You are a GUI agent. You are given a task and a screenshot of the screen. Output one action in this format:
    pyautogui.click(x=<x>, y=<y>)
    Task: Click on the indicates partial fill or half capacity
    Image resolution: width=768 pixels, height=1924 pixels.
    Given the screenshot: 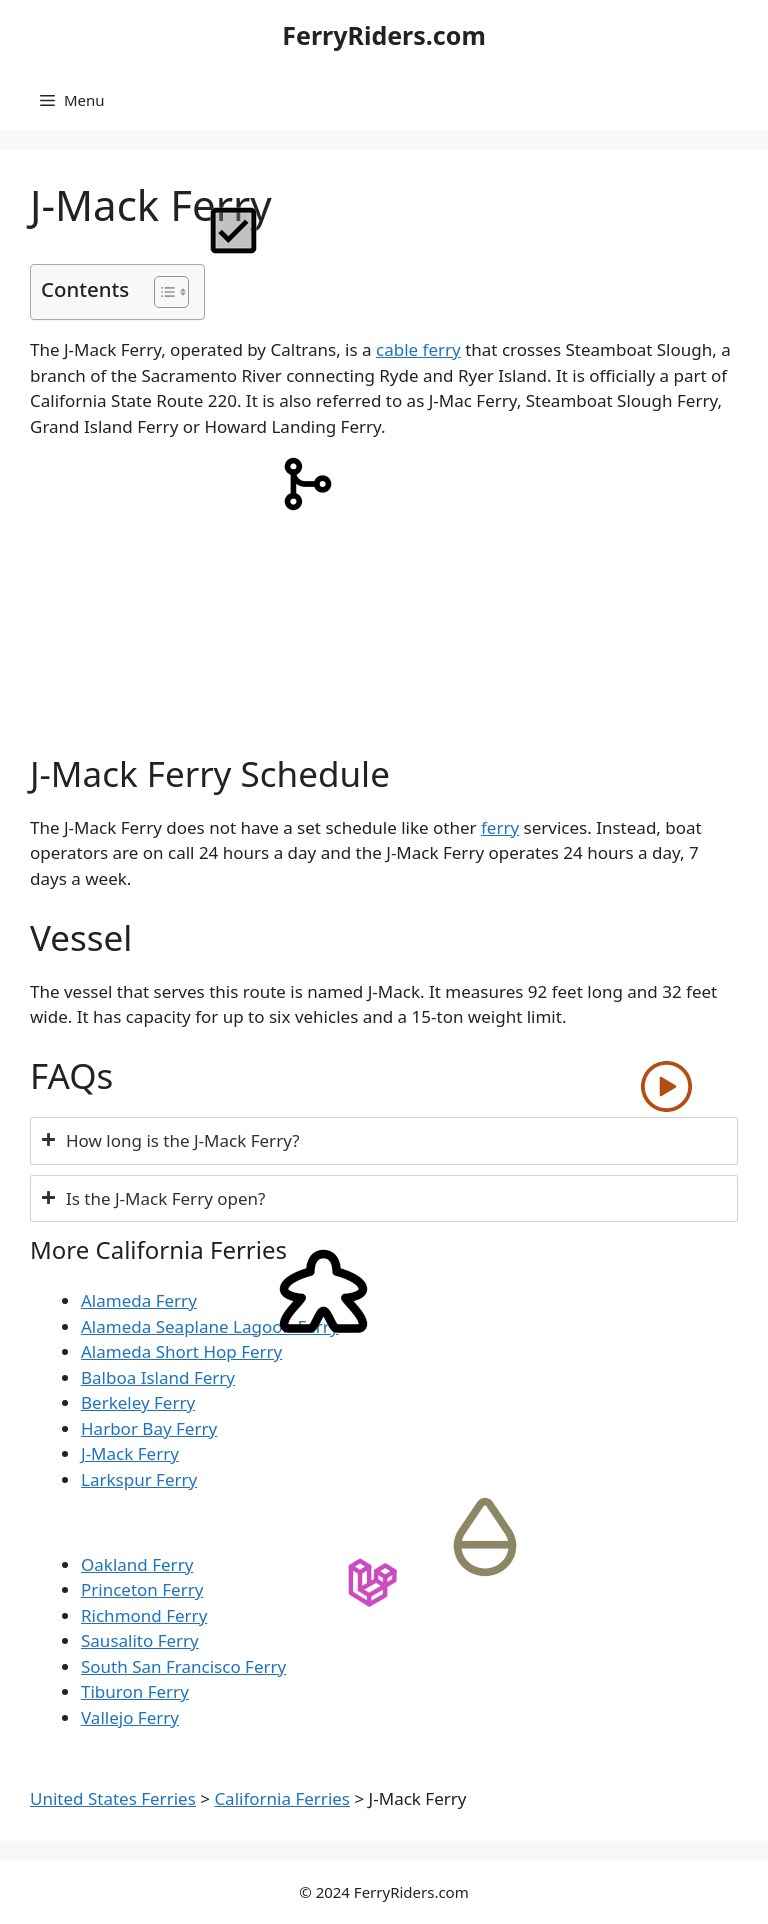 What is the action you would take?
    pyautogui.click(x=485, y=1537)
    